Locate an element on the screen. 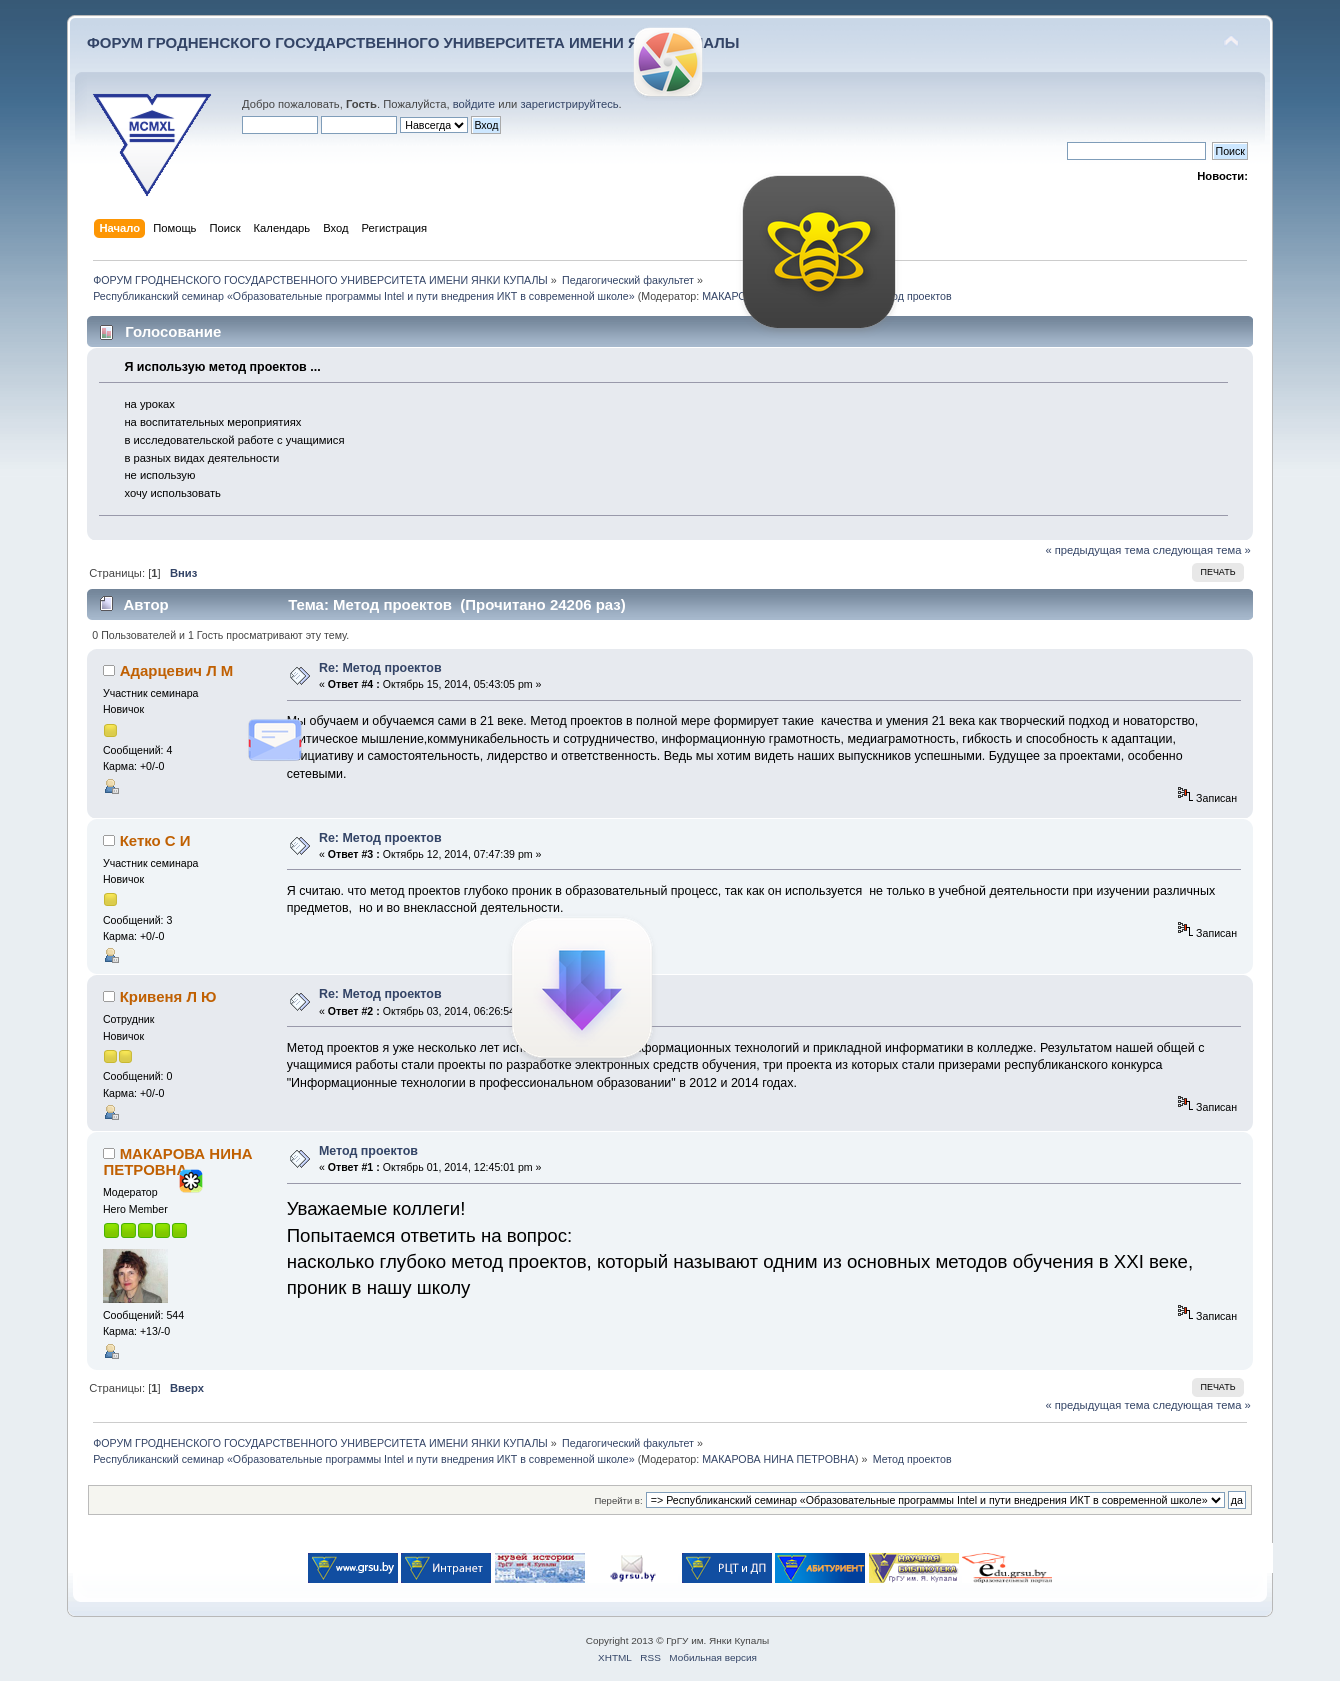  open Boxy SVG vector graphics editor is located at coordinates (191, 1181).